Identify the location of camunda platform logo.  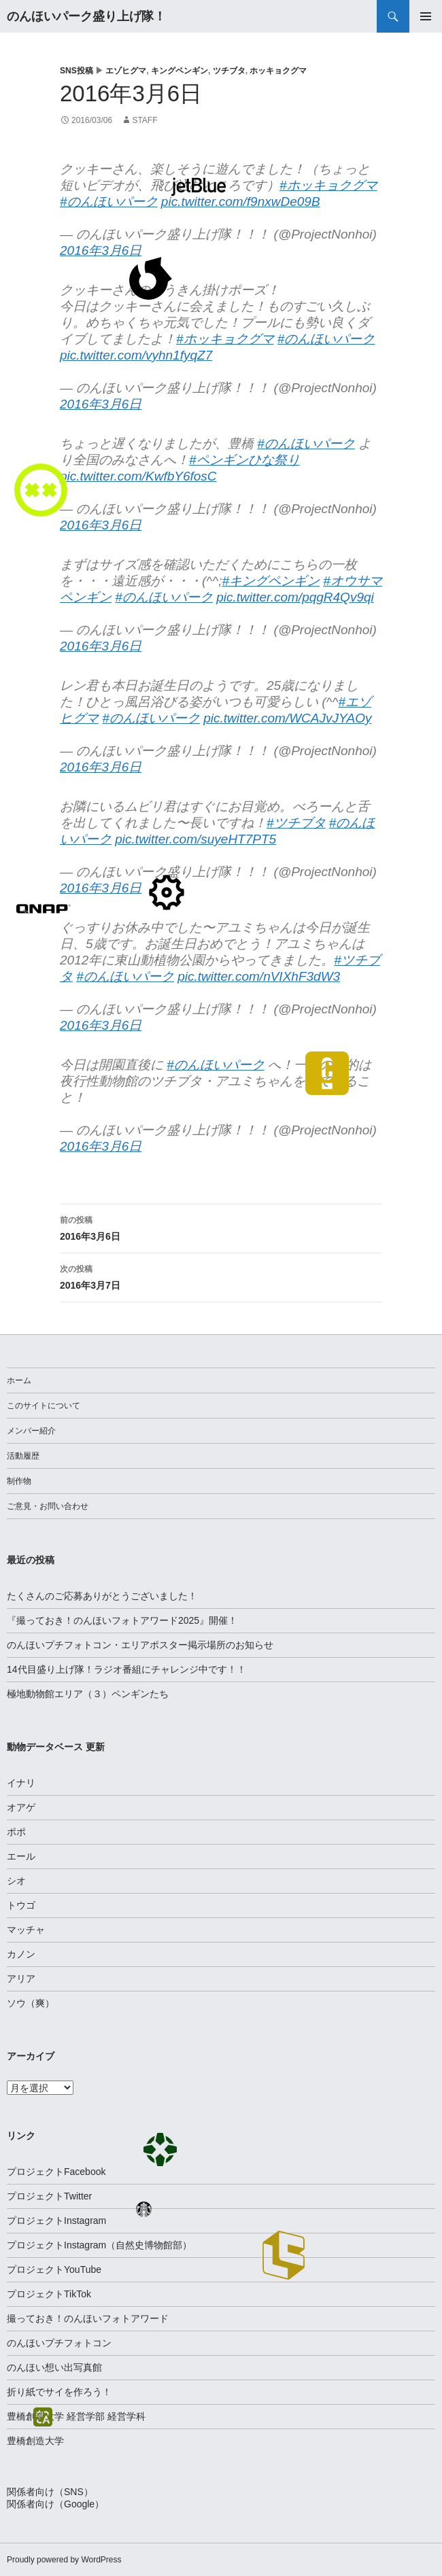
(327, 1073).